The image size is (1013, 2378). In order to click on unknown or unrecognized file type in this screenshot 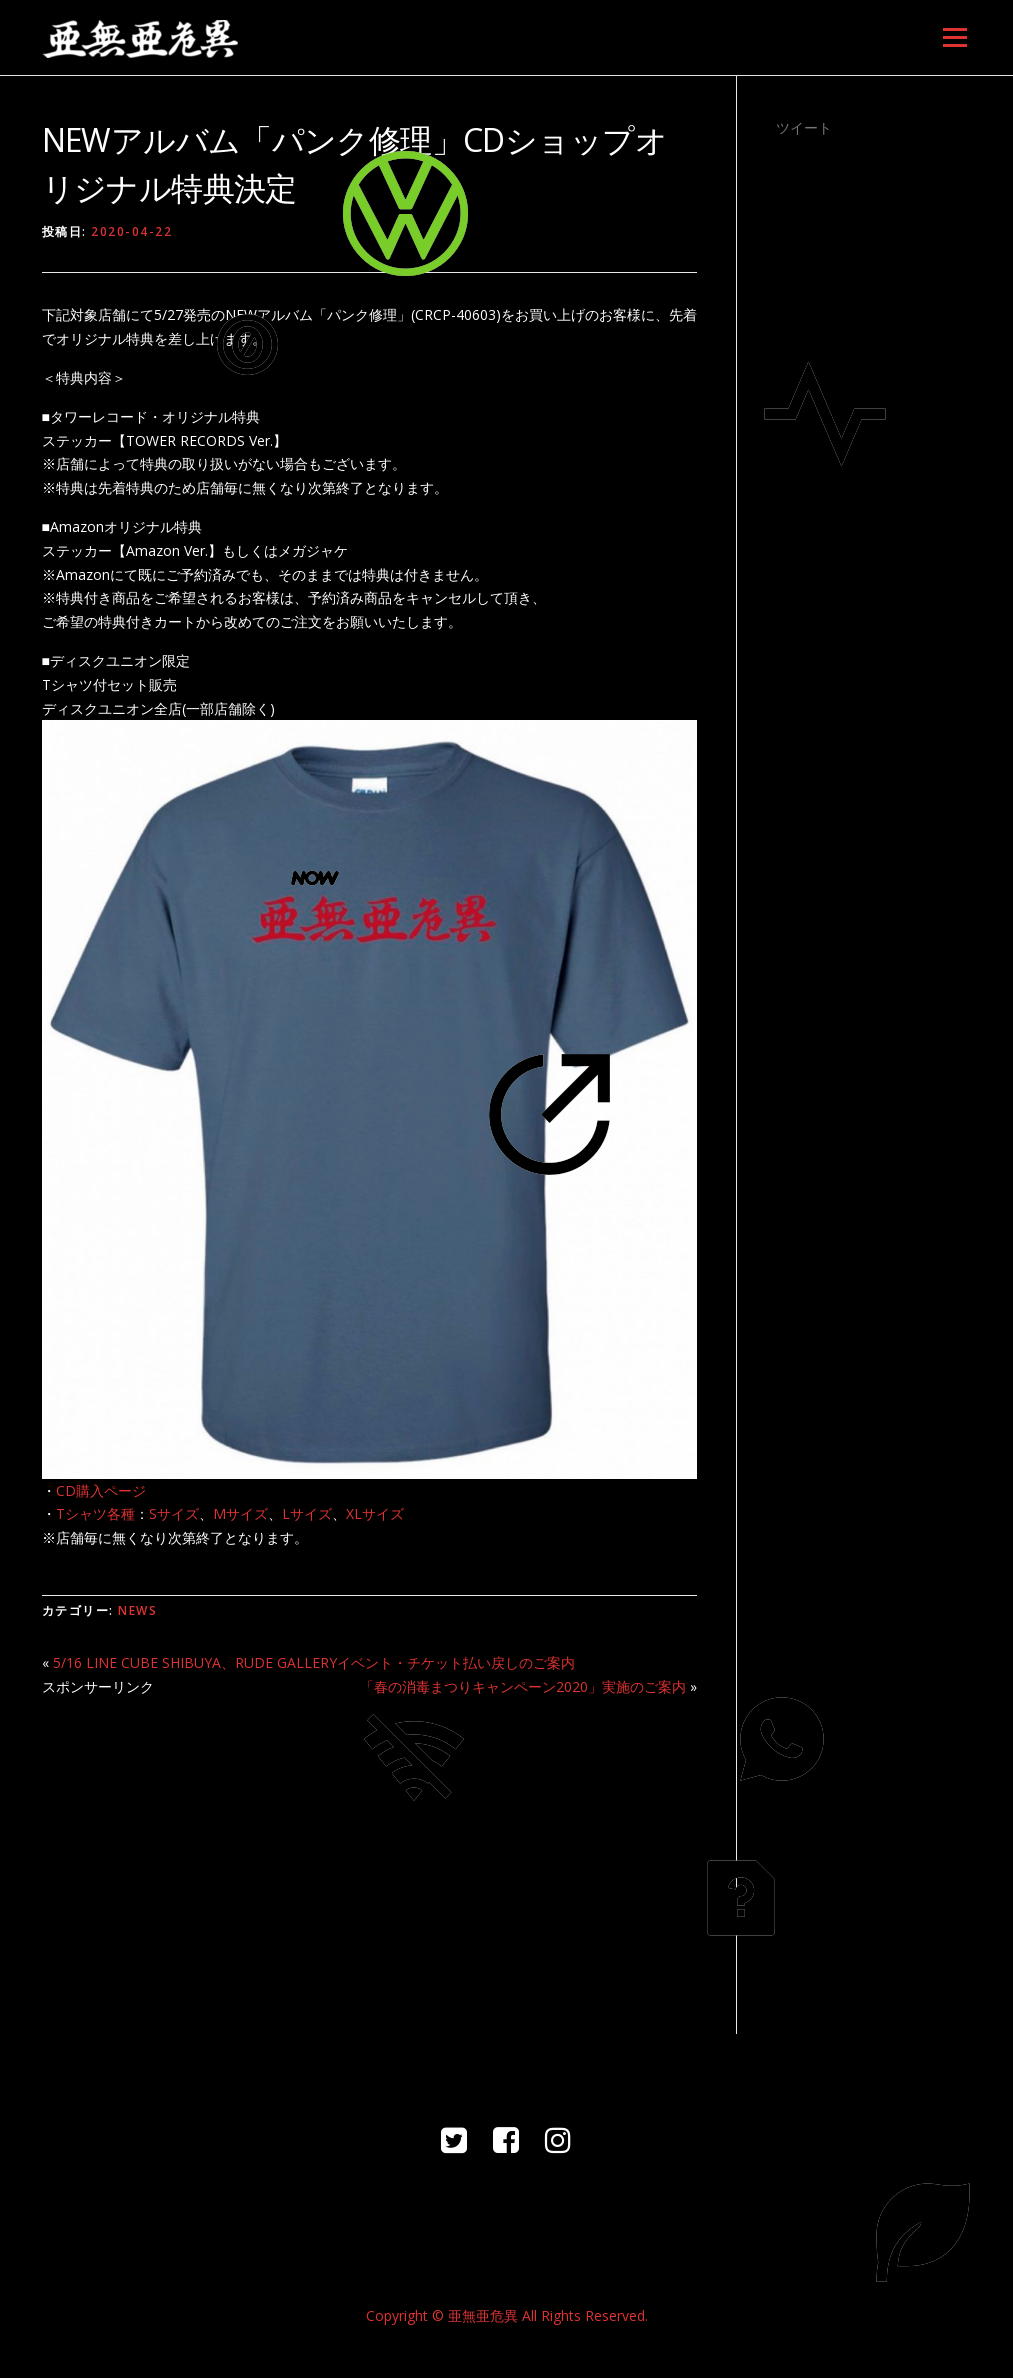, I will do `click(741, 1898)`.